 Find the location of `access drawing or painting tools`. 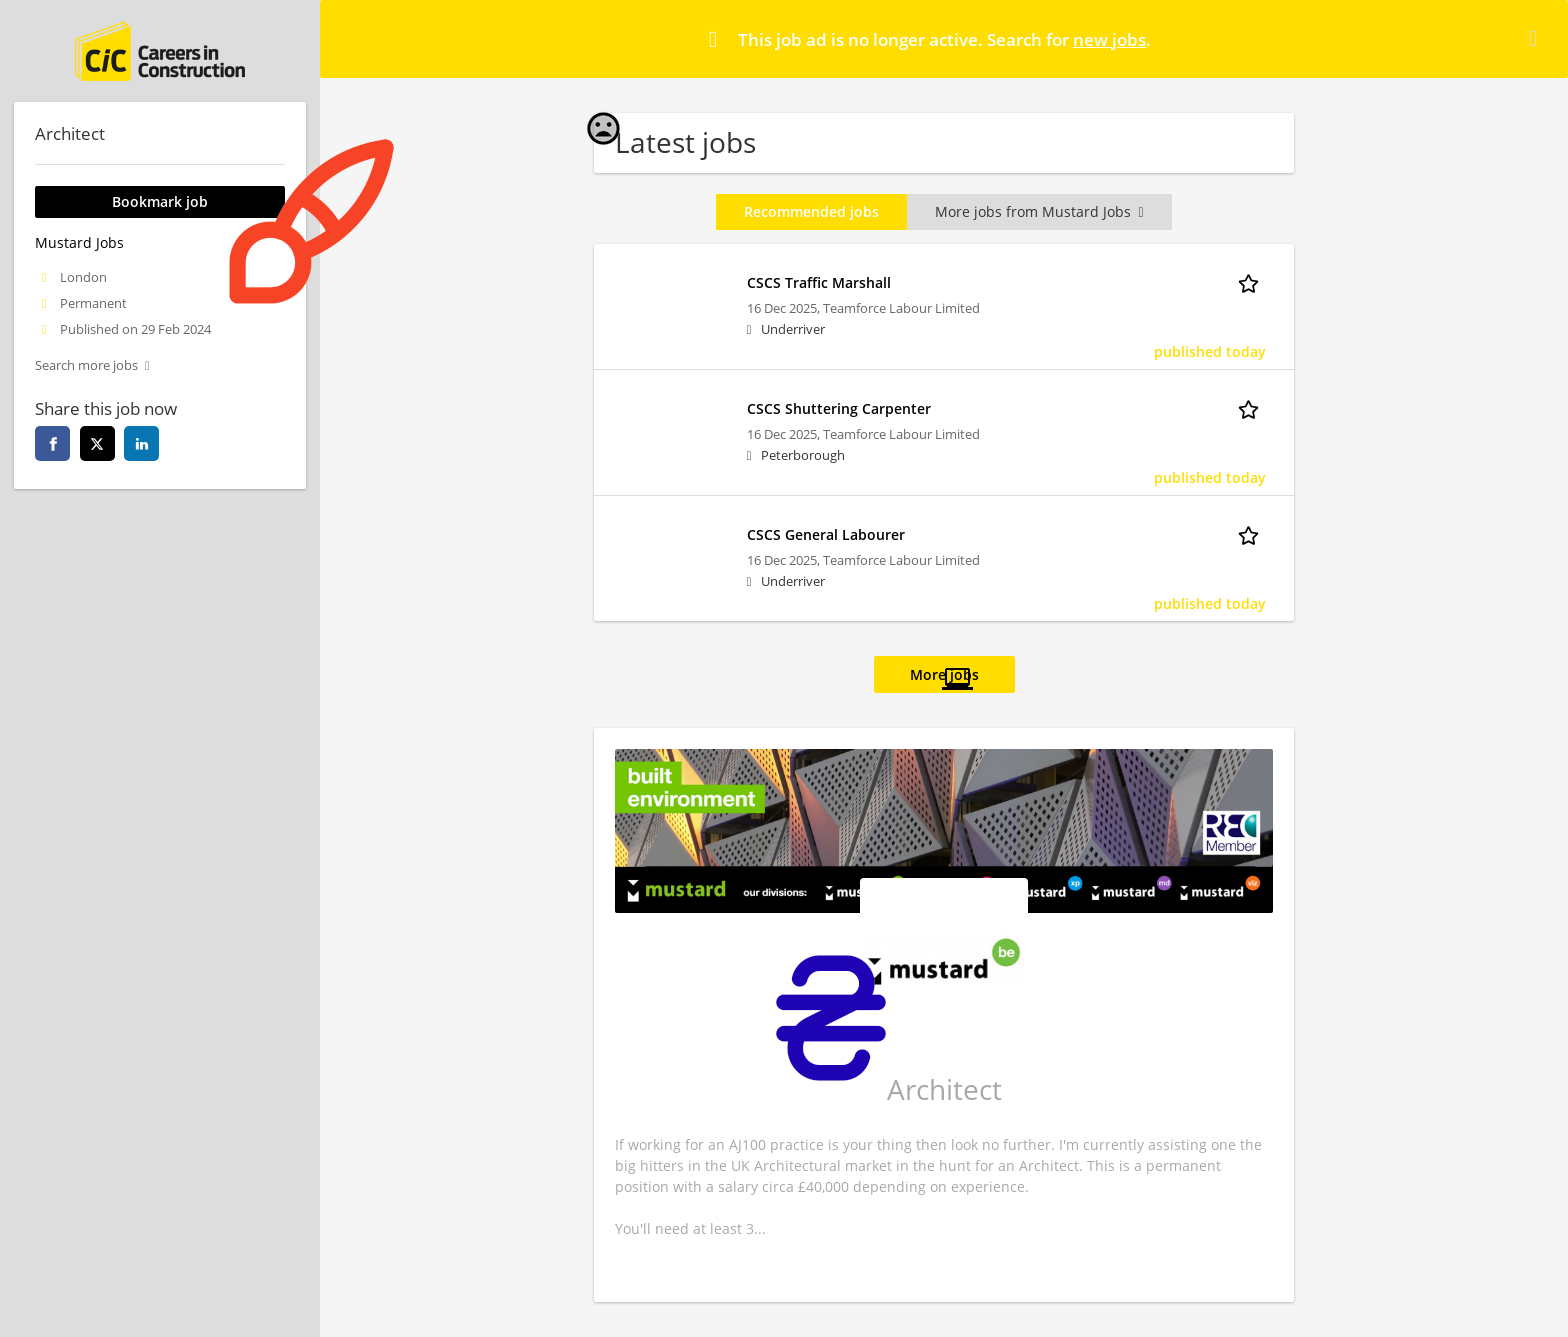

access drawing or painting tools is located at coordinates (311, 221).